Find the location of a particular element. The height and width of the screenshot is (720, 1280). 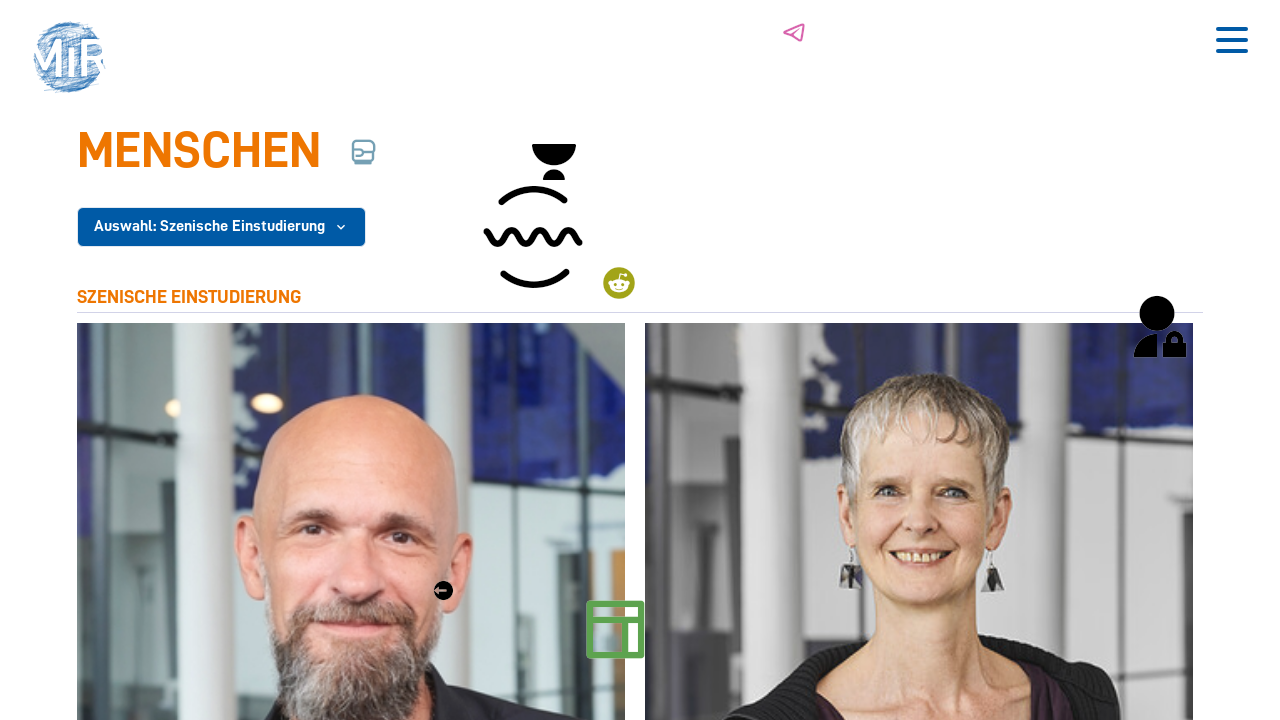

open the Reddit app is located at coordinates (619, 283).